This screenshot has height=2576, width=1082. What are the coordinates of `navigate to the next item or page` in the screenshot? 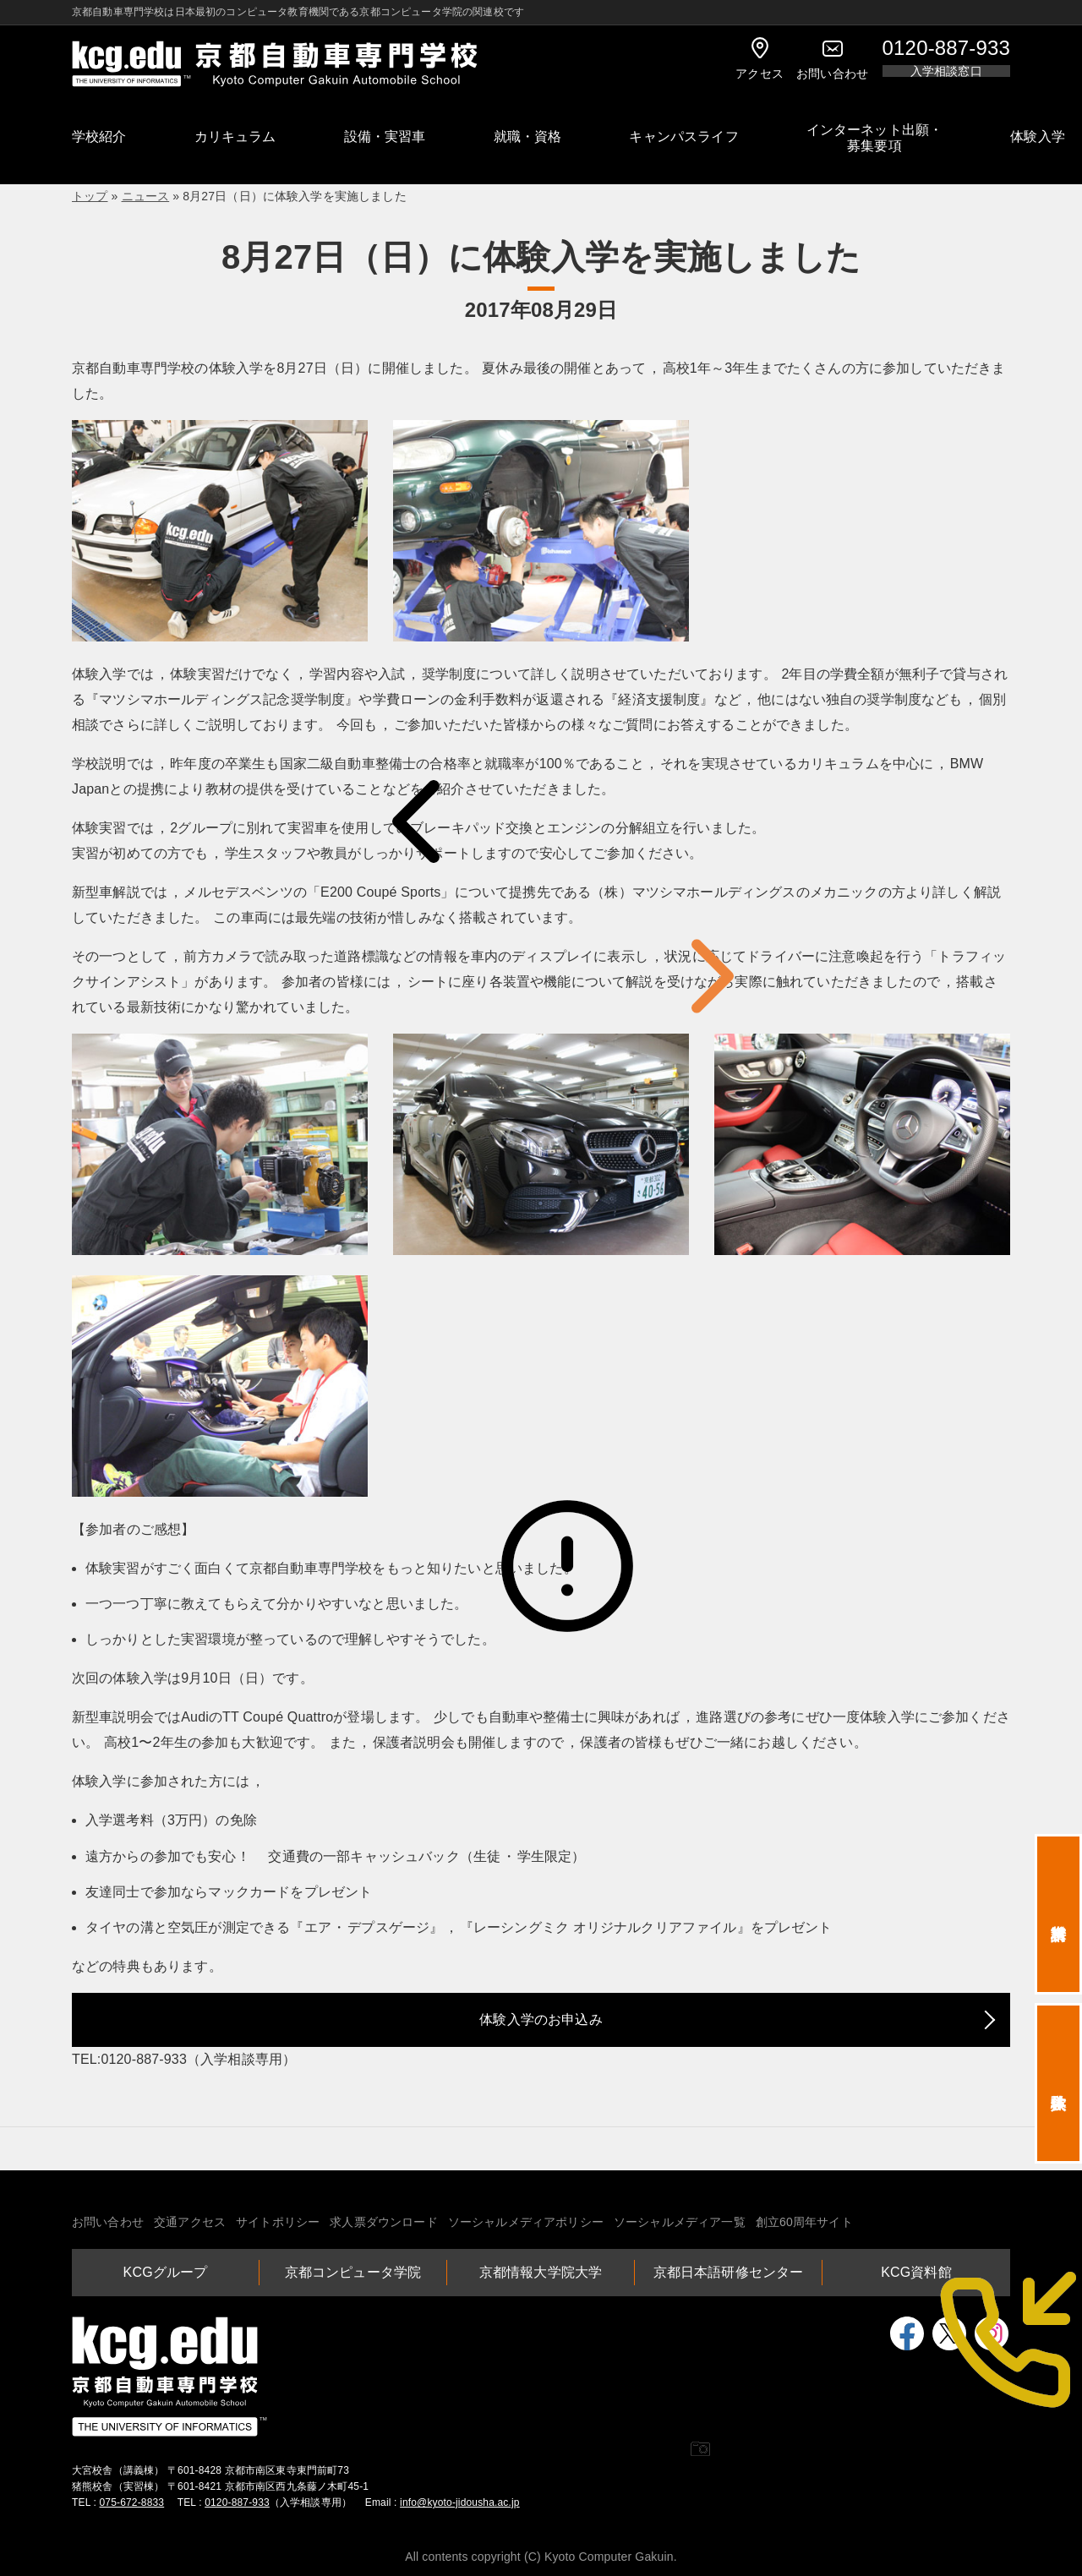 It's located at (713, 976).